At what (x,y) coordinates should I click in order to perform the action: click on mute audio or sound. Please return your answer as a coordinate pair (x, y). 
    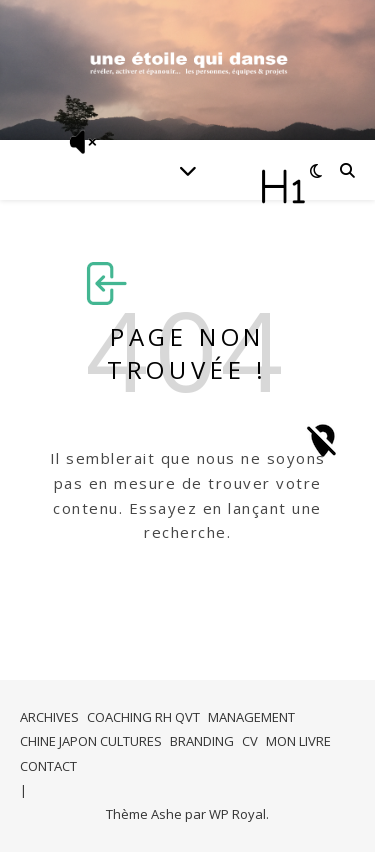
    Looking at the image, I should click on (83, 142).